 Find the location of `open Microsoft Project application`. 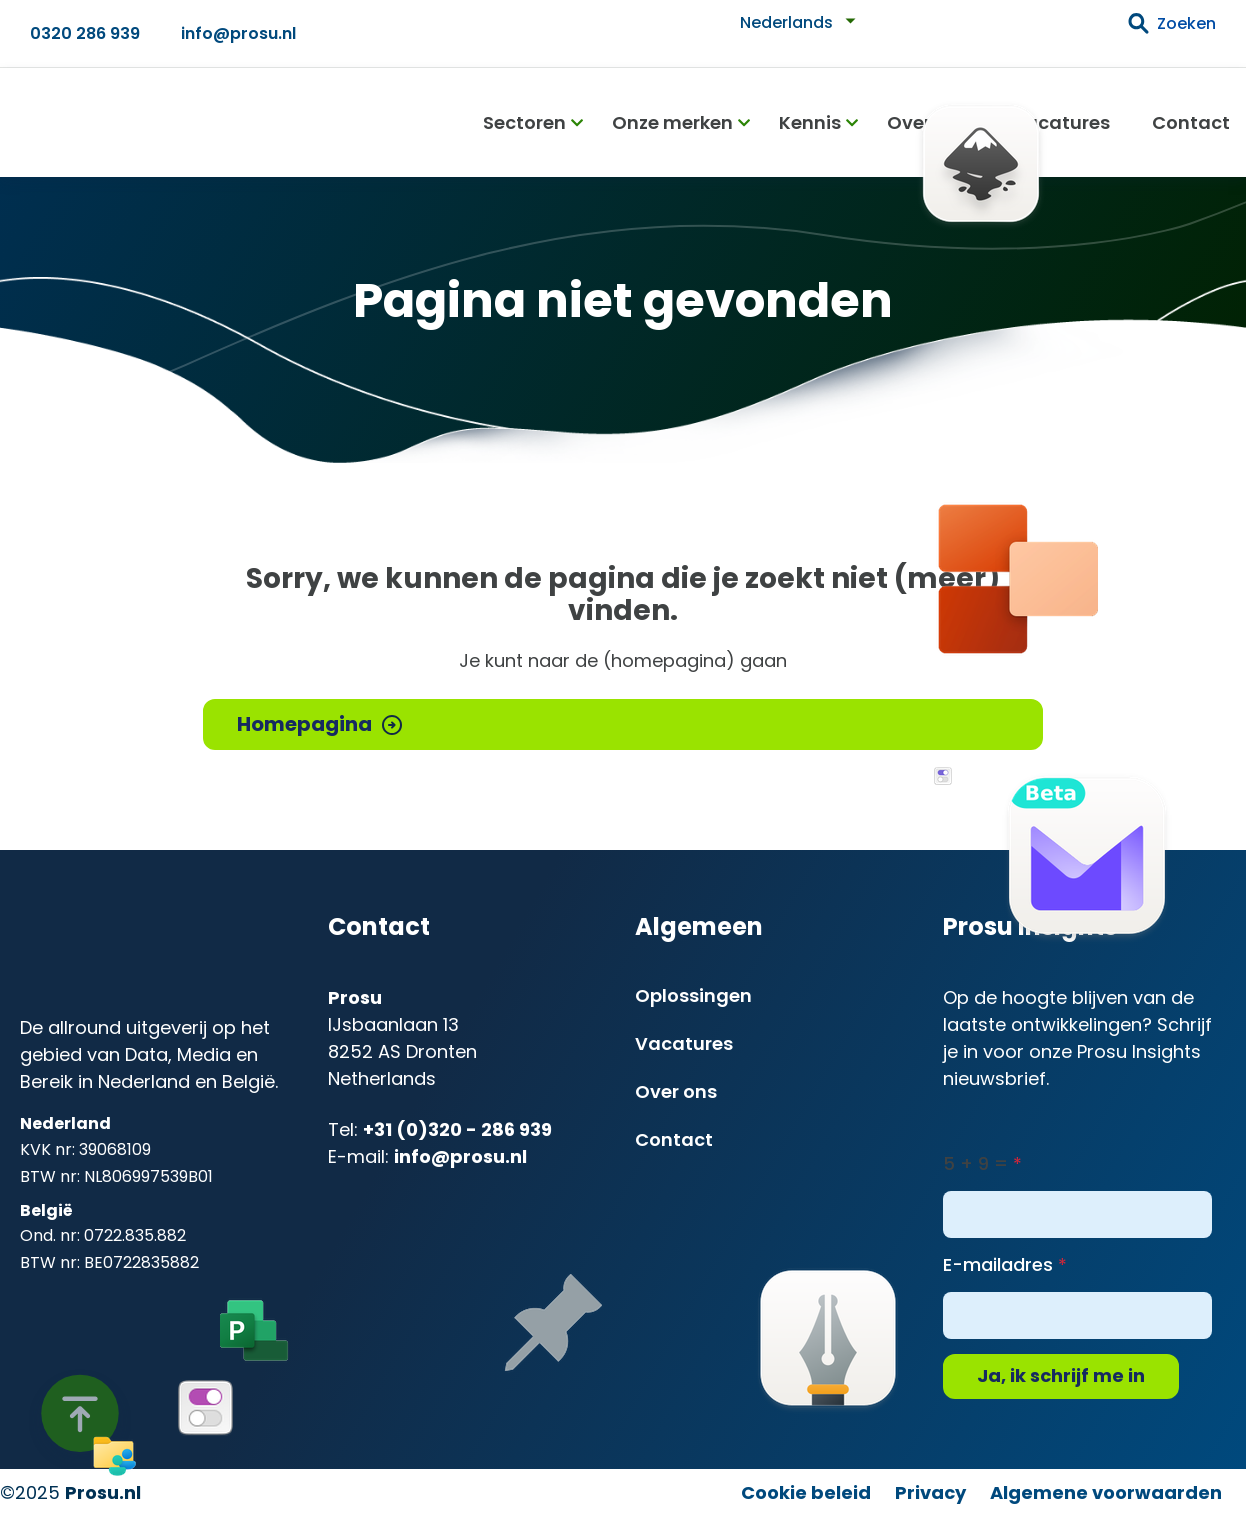

open Microsoft Project application is located at coordinates (254, 1330).